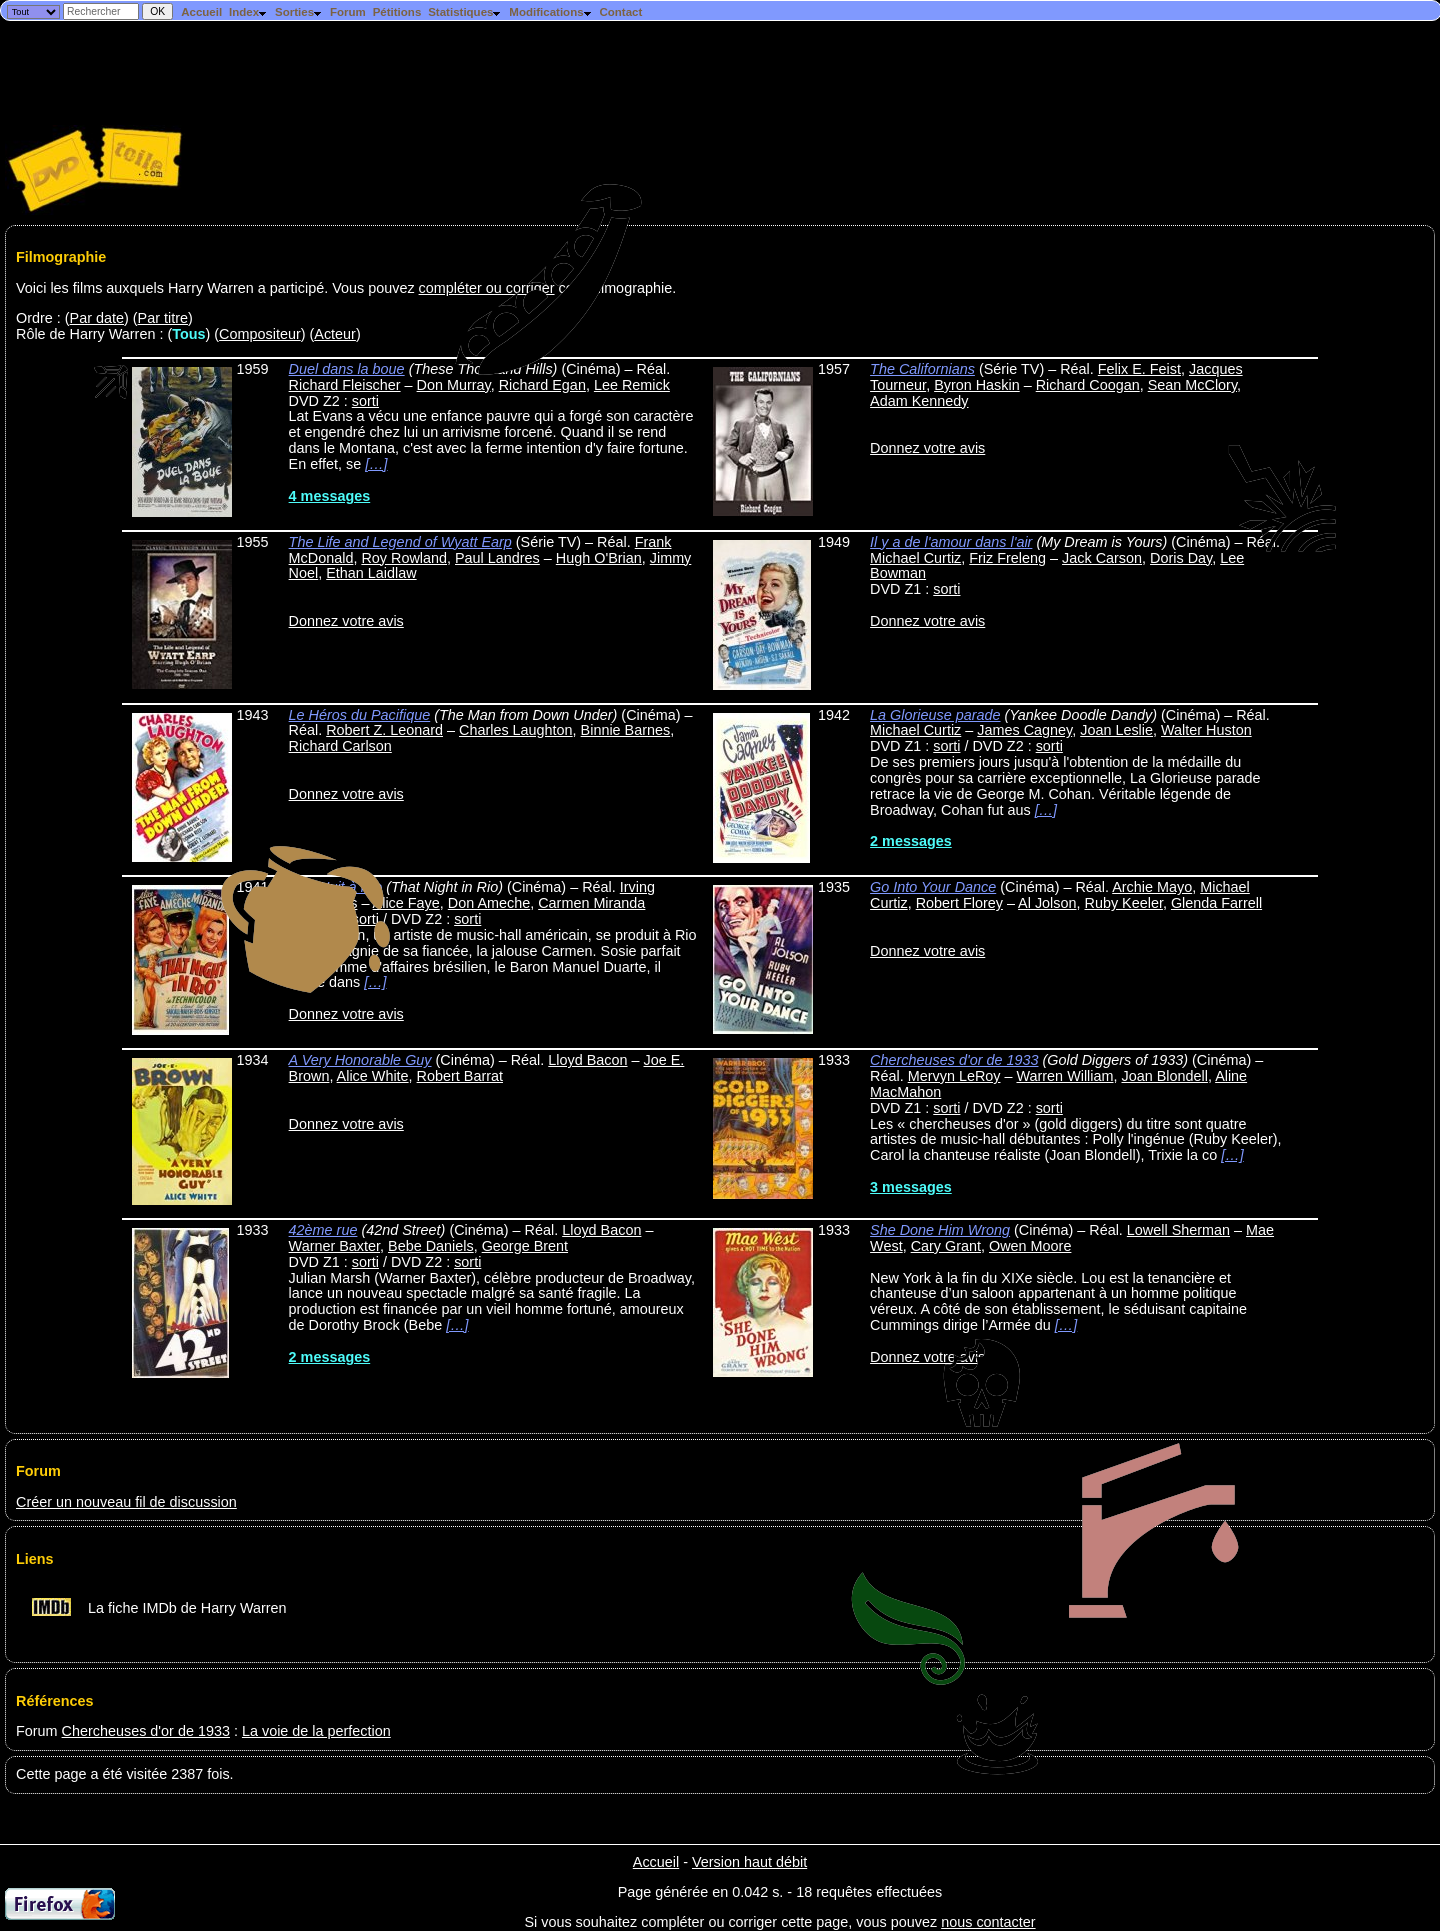  Describe the element at coordinates (111, 382) in the screenshot. I see `equip armored boomerang weapon` at that location.